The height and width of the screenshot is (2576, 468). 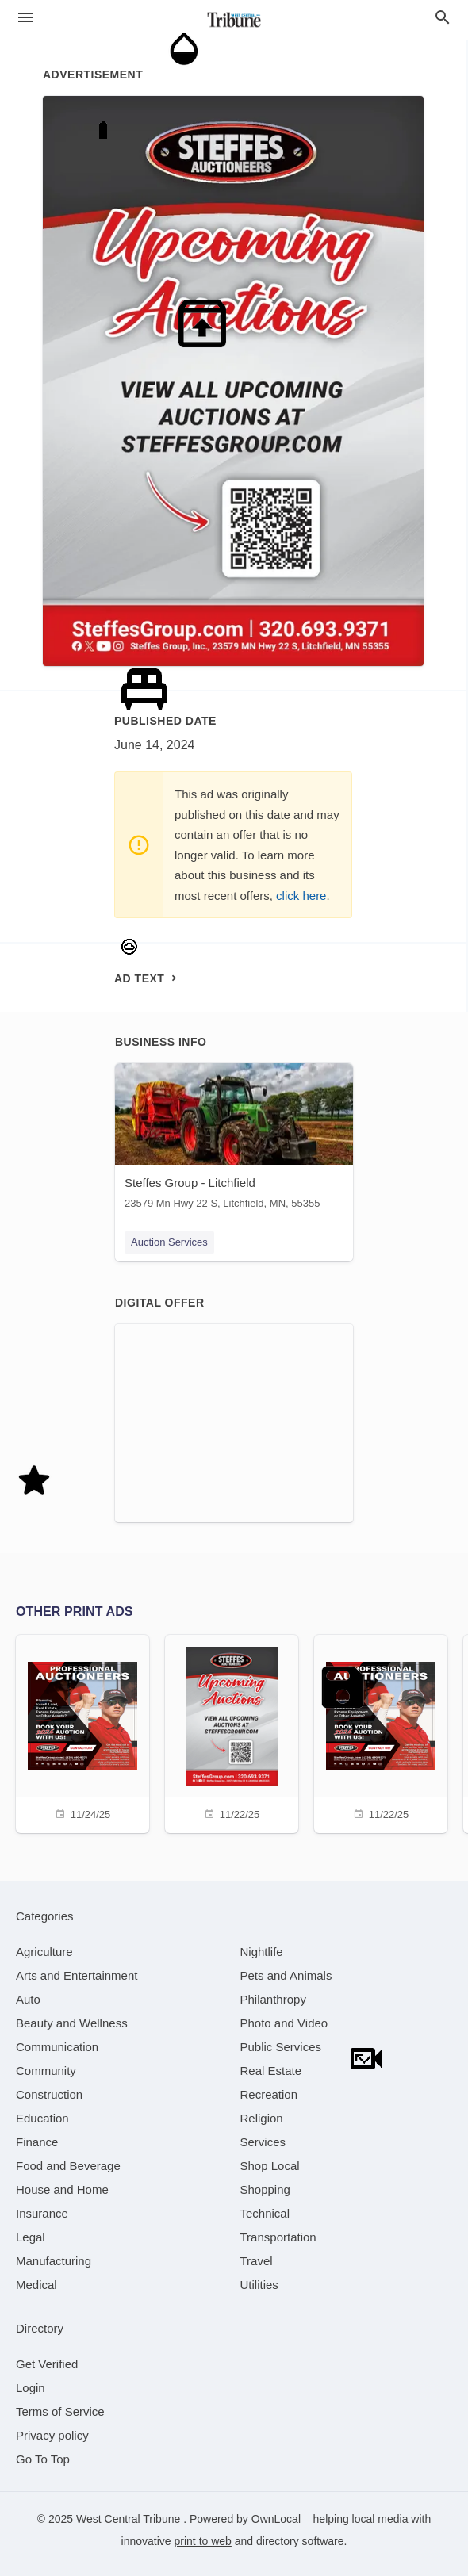 I want to click on unarchive or restore an item, so click(x=202, y=323).